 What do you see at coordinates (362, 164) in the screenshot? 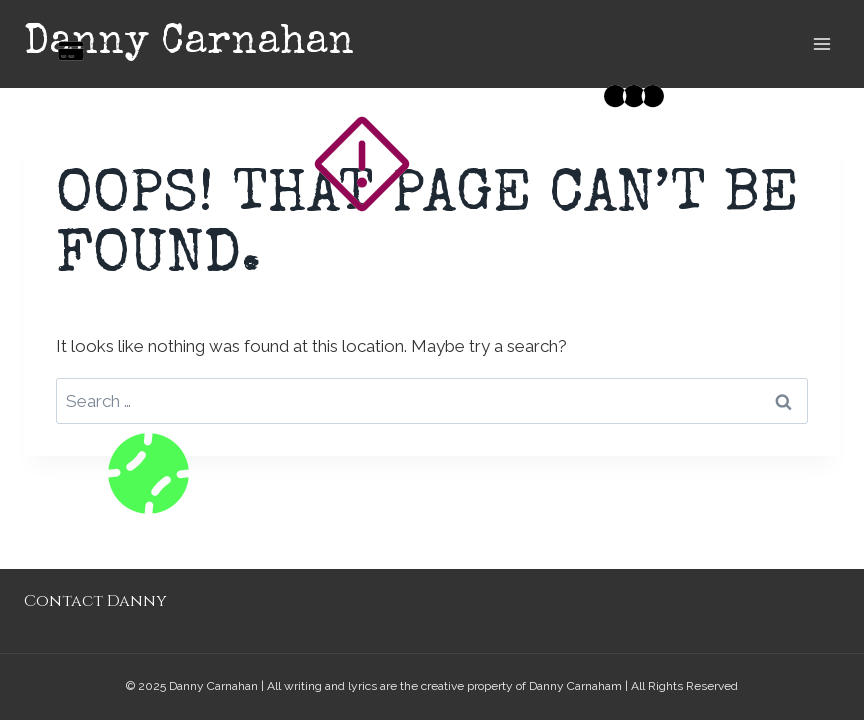
I see `indicates a warning or caution state` at bounding box center [362, 164].